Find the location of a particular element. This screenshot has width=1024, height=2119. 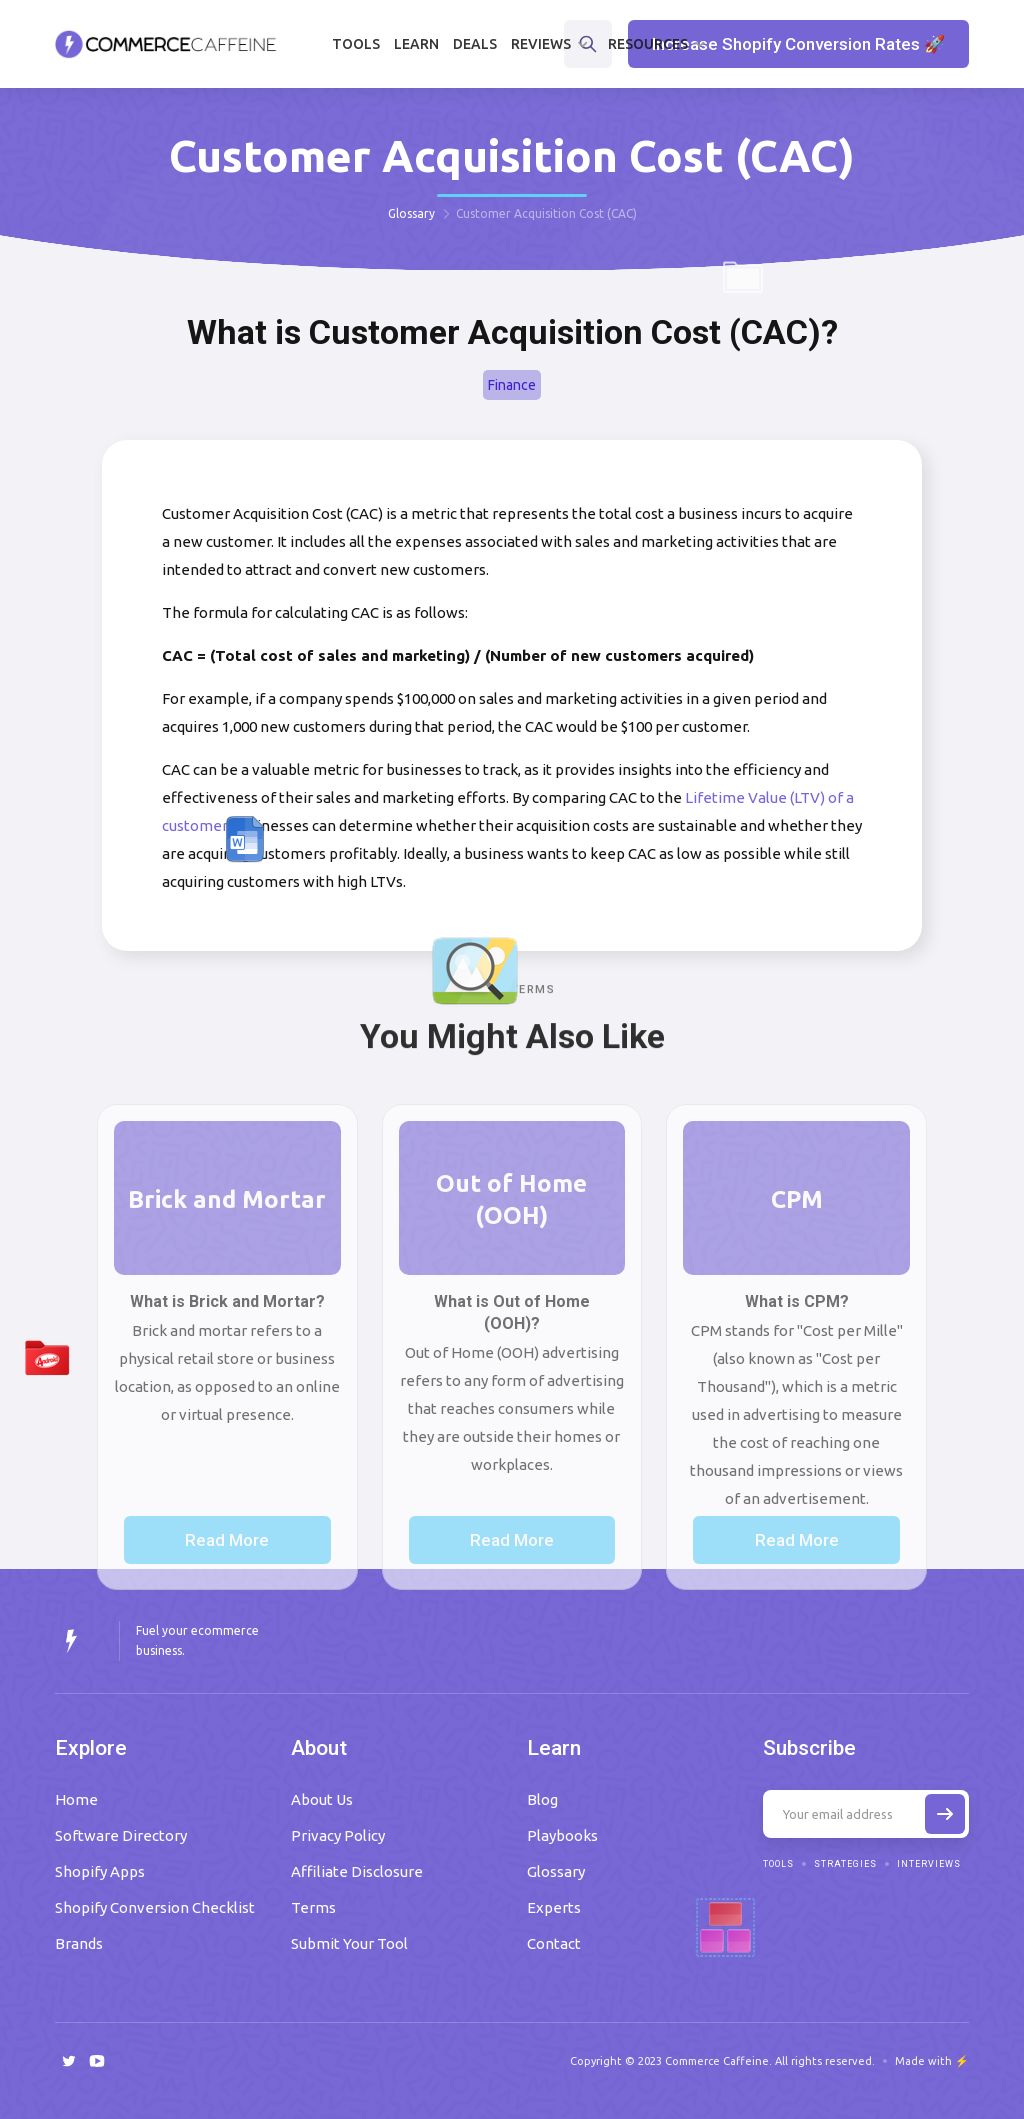

open android files folder is located at coordinates (47, 1359).